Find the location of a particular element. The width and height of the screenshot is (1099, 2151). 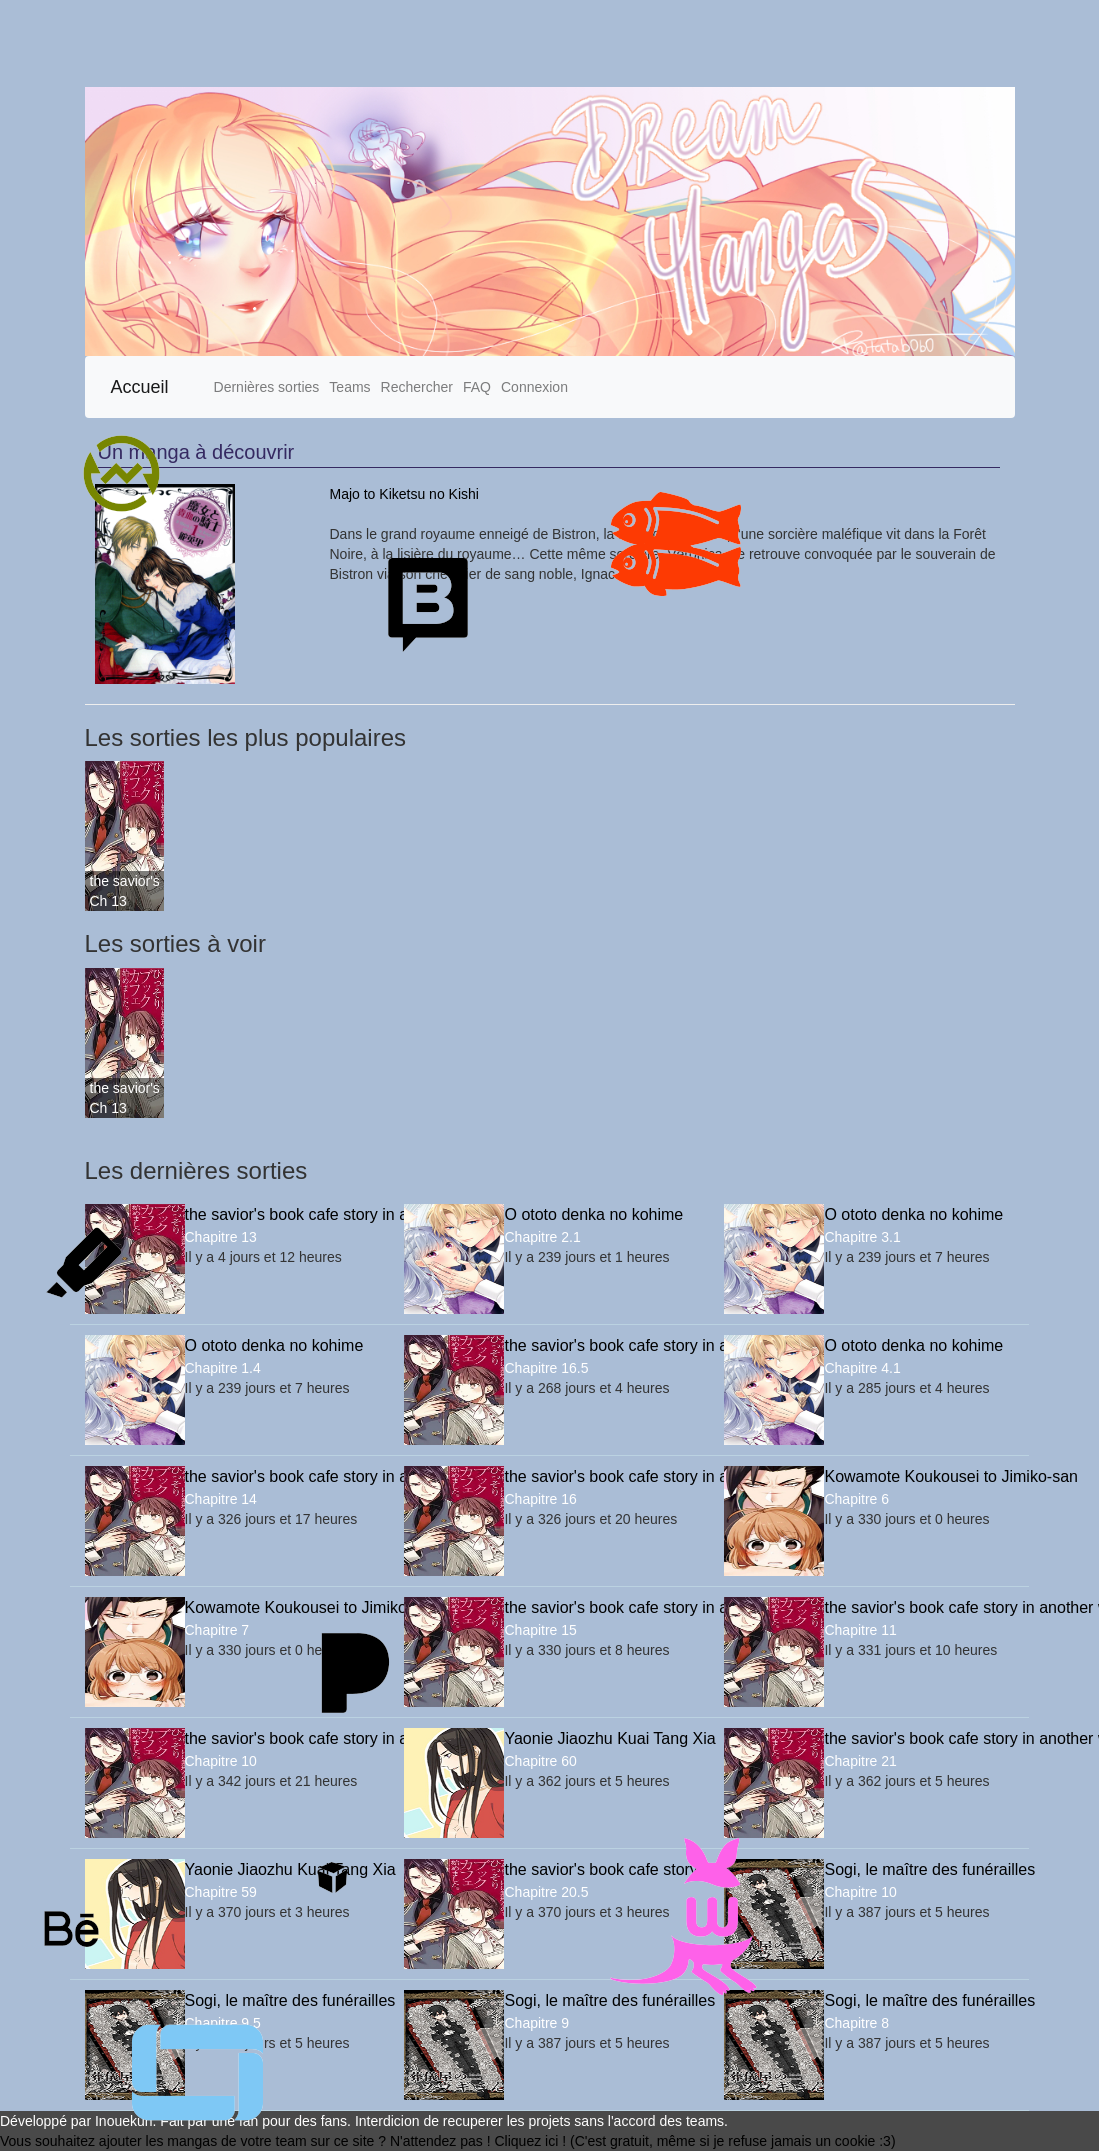

highlight or mark up text is located at coordinates (85, 1264).